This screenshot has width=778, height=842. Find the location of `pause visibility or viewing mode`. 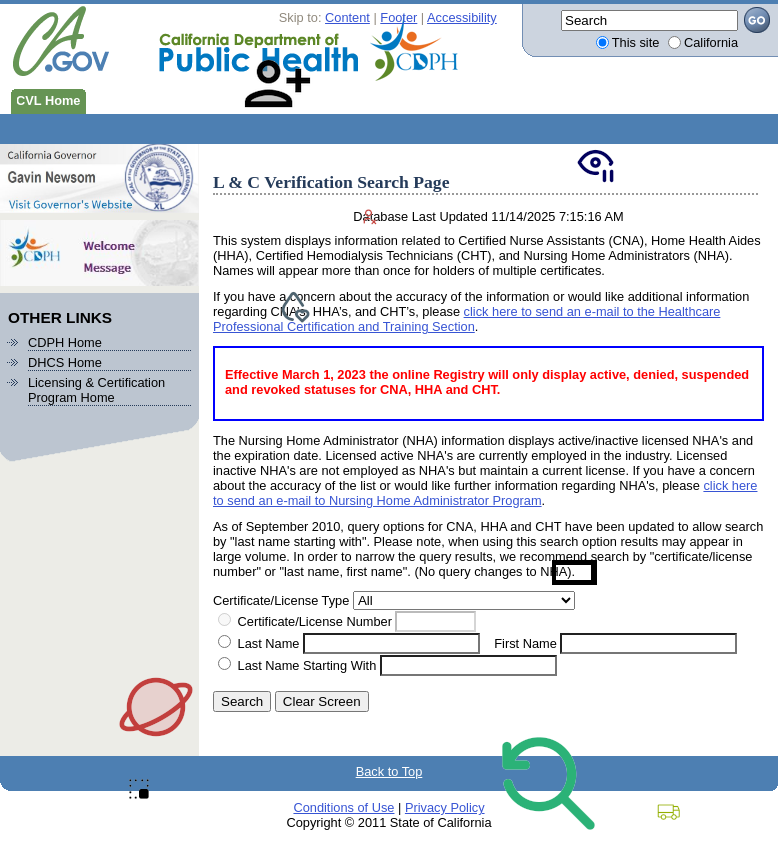

pause visibility or viewing mode is located at coordinates (595, 162).